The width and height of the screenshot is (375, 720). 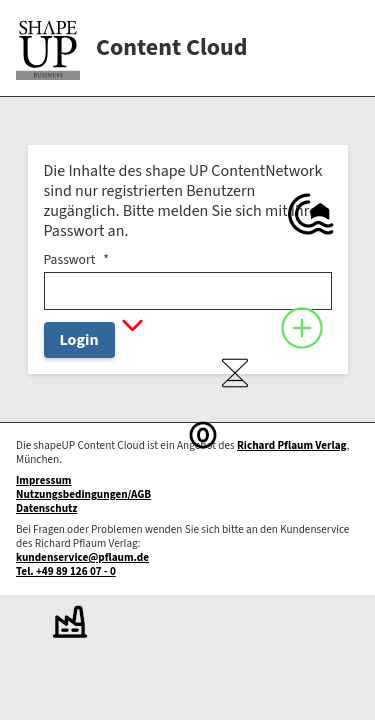 I want to click on expand a dropdown menu or section, so click(x=132, y=325).